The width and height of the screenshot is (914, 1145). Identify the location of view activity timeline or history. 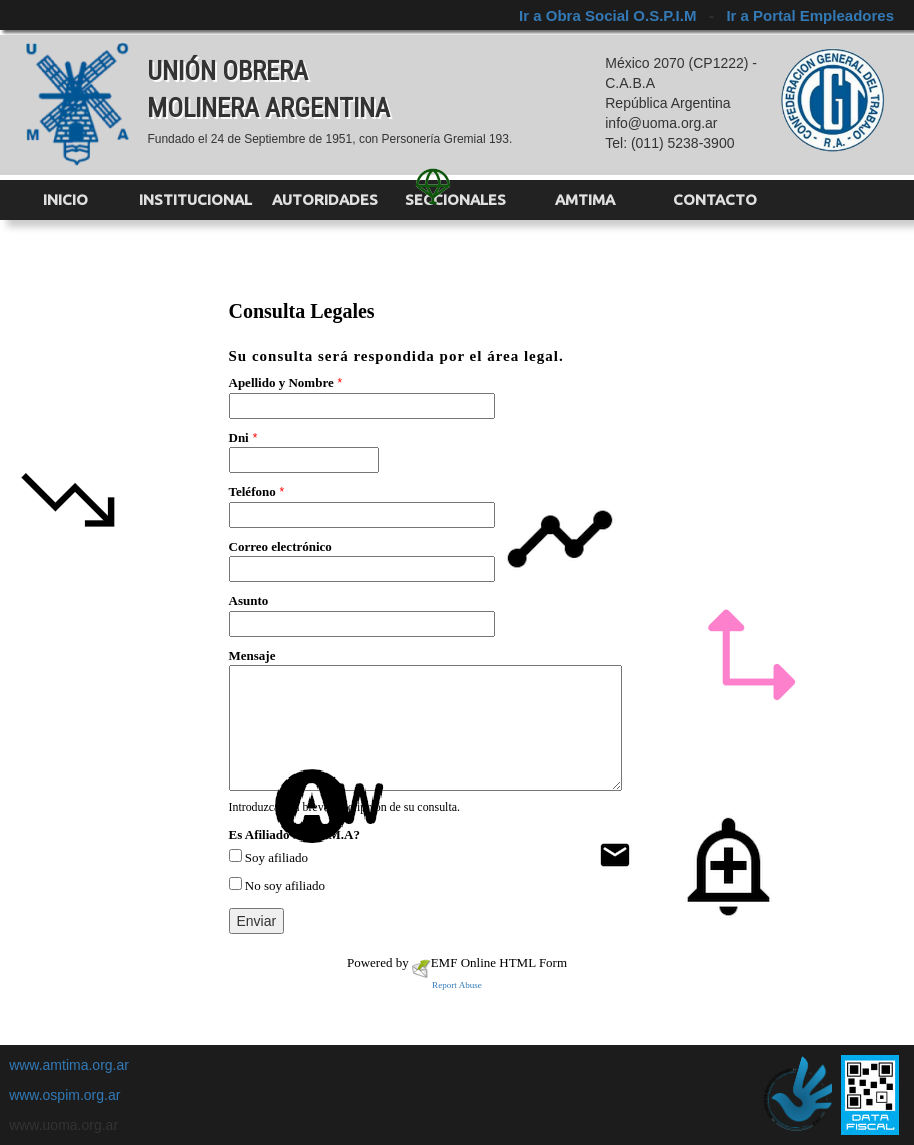
(560, 539).